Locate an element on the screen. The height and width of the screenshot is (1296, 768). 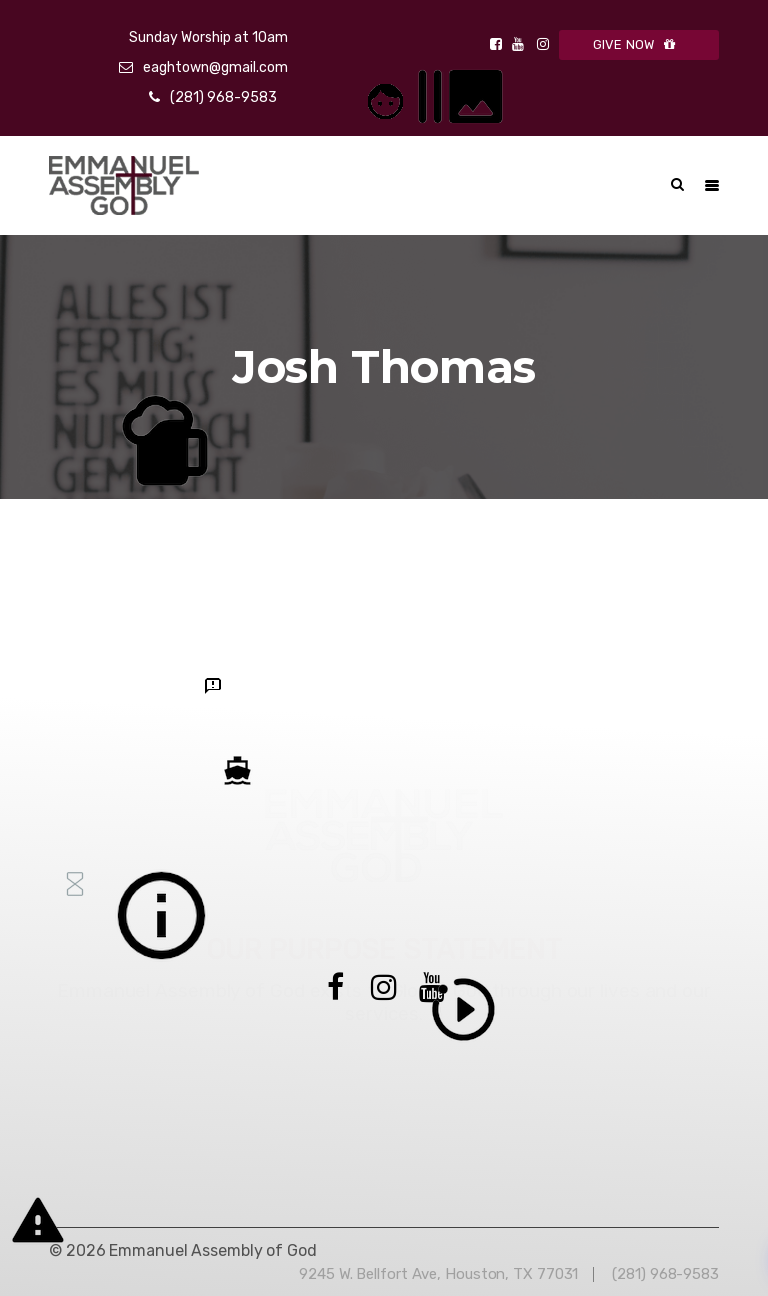
enable motion photos capture is located at coordinates (463, 1009).